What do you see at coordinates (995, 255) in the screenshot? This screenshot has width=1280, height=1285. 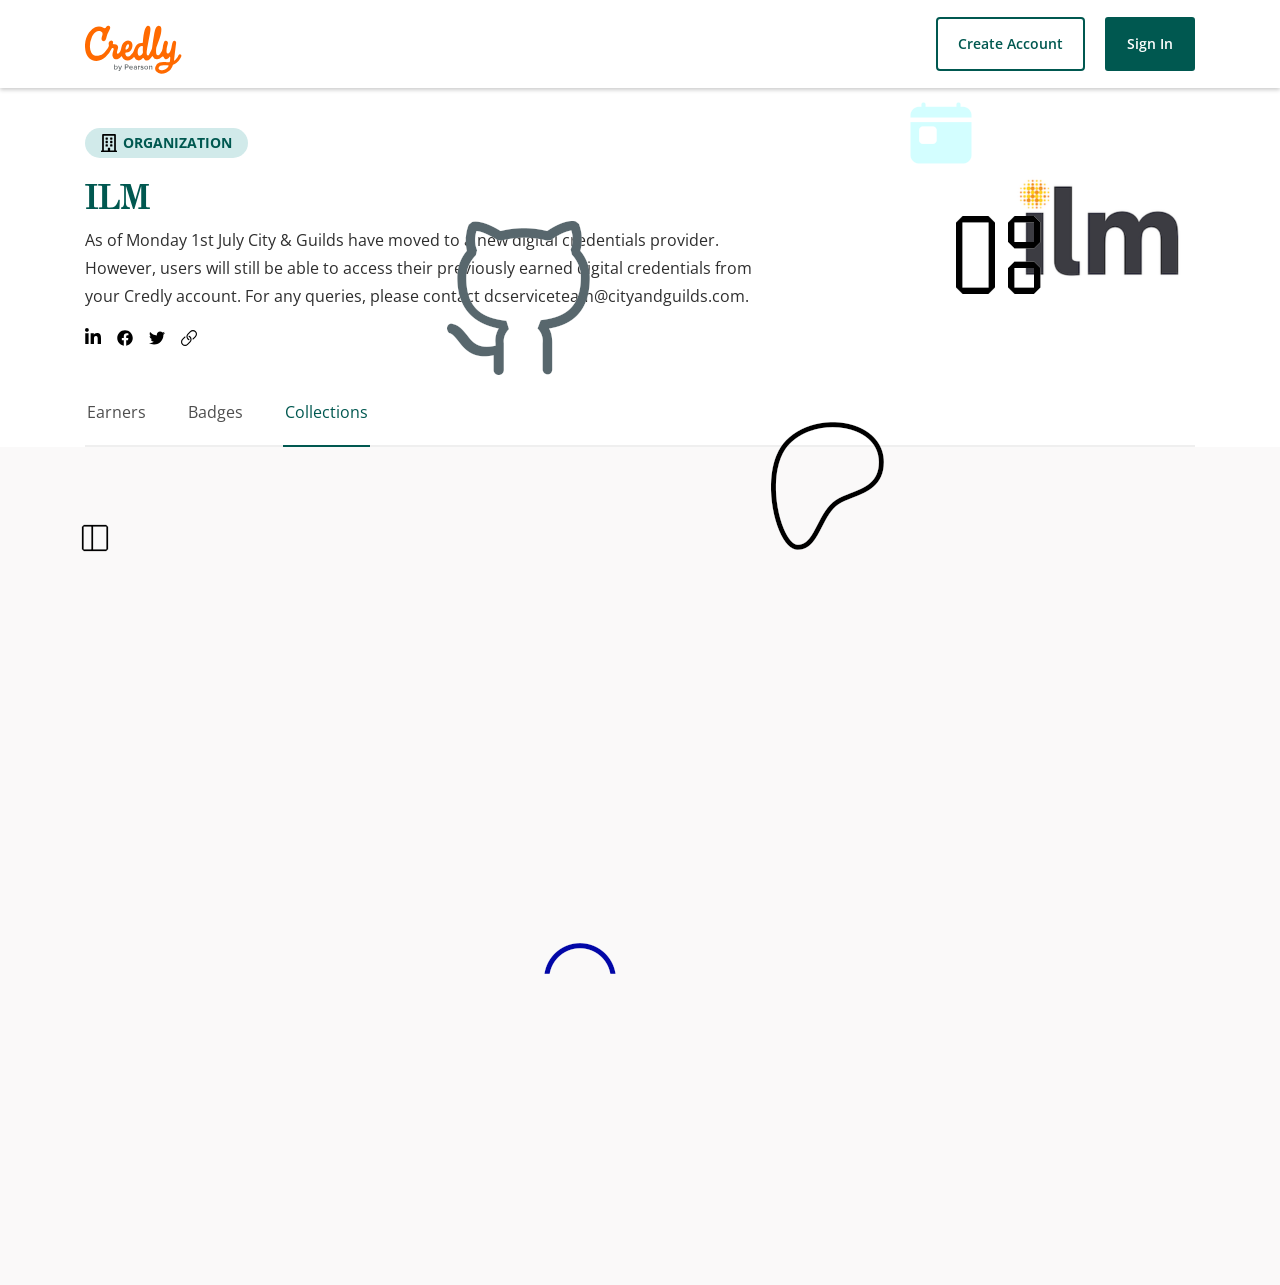 I see `toggle editor layout view` at bounding box center [995, 255].